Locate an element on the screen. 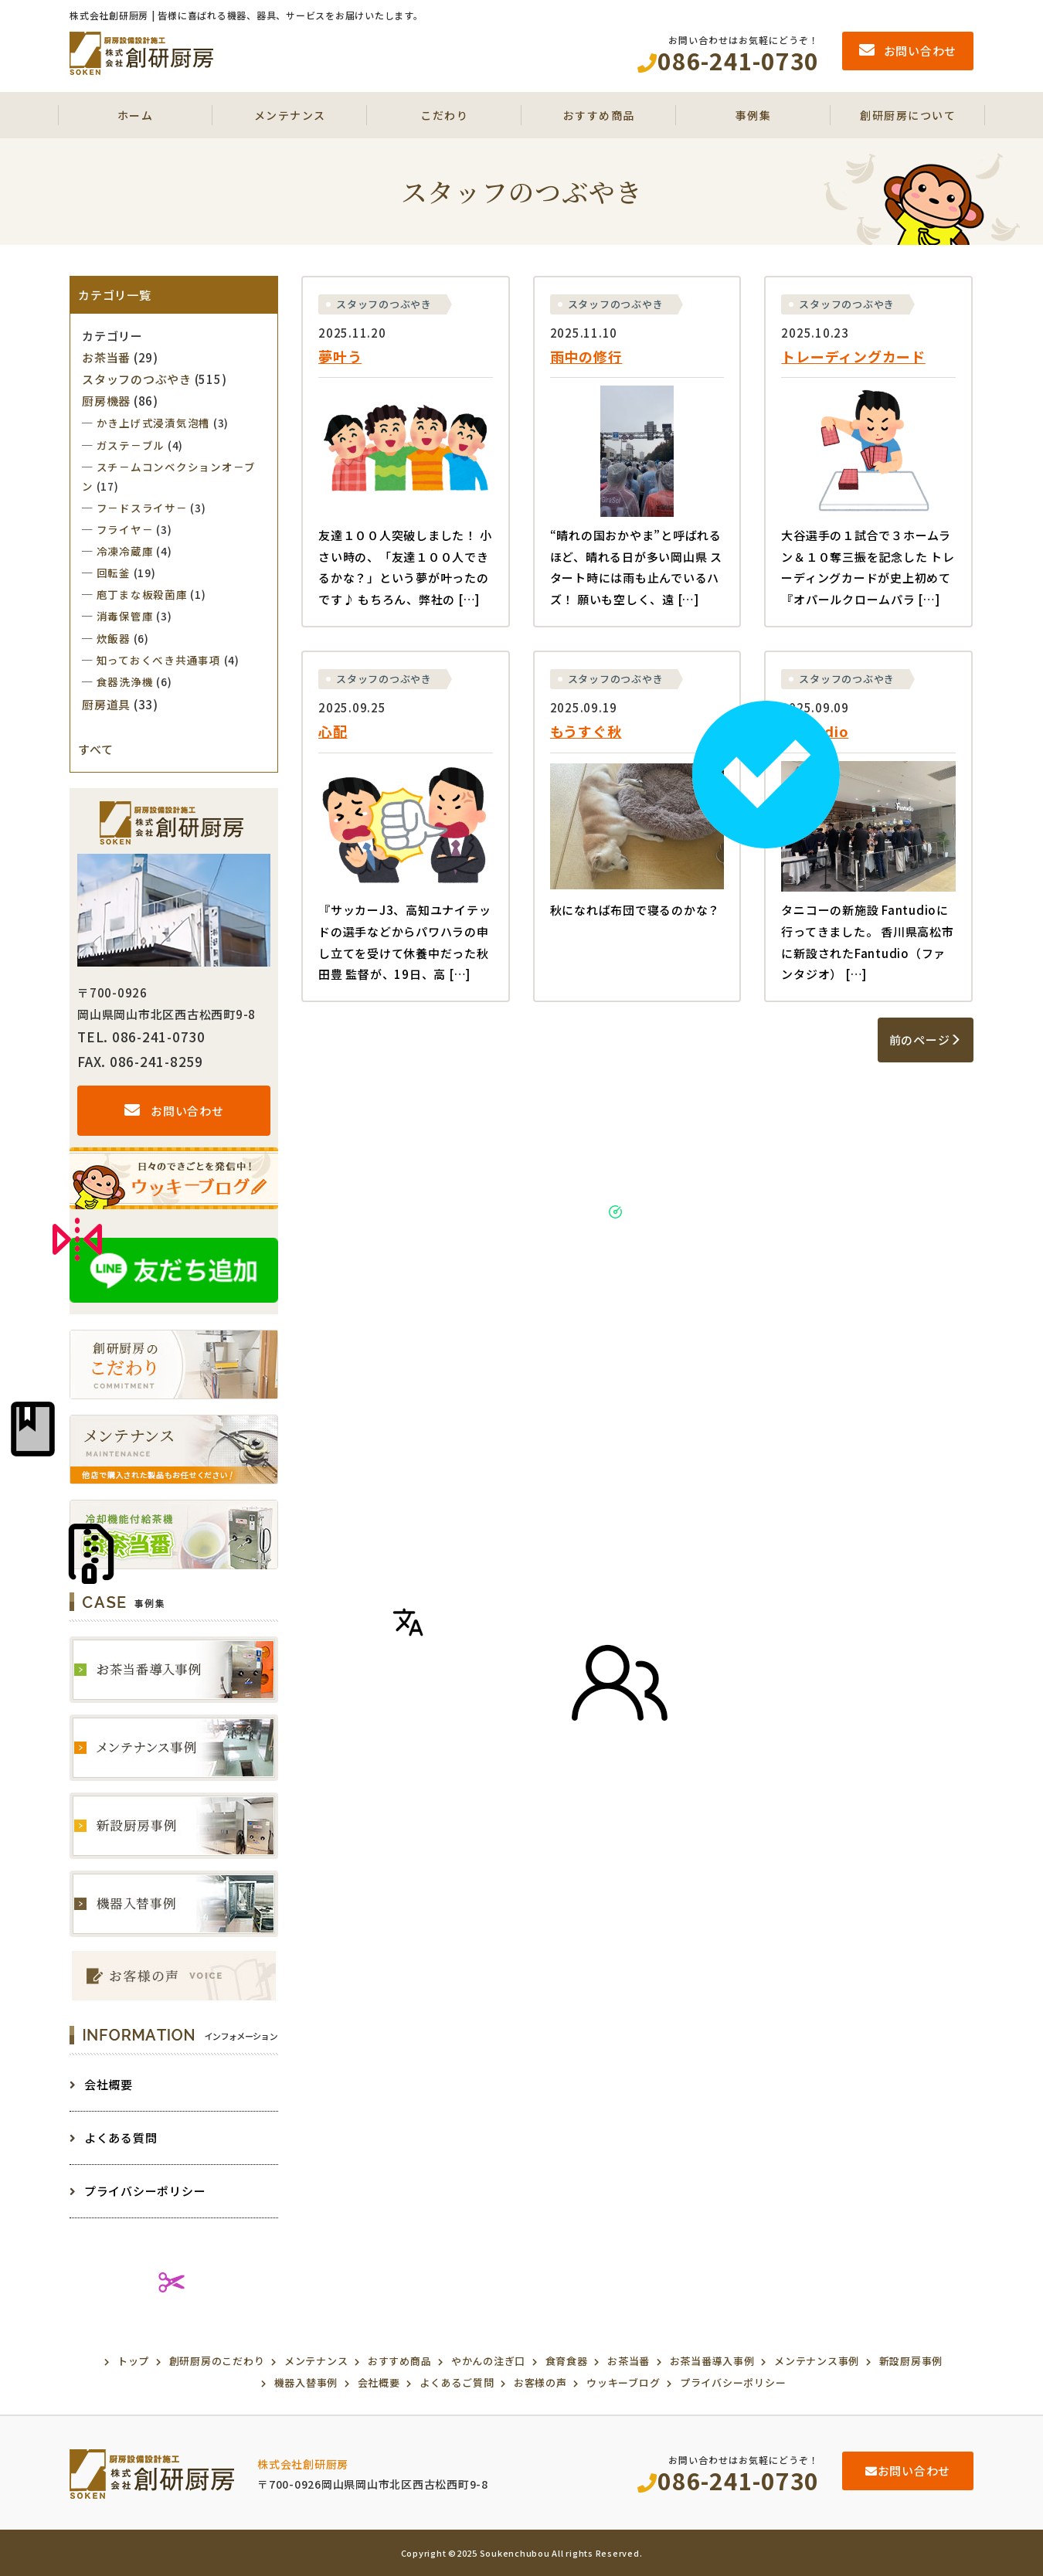 Image resolution: width=1043 pixels, height=2576 pixels. mirror or flip content horizontally is located at coordinates (77, 1239).